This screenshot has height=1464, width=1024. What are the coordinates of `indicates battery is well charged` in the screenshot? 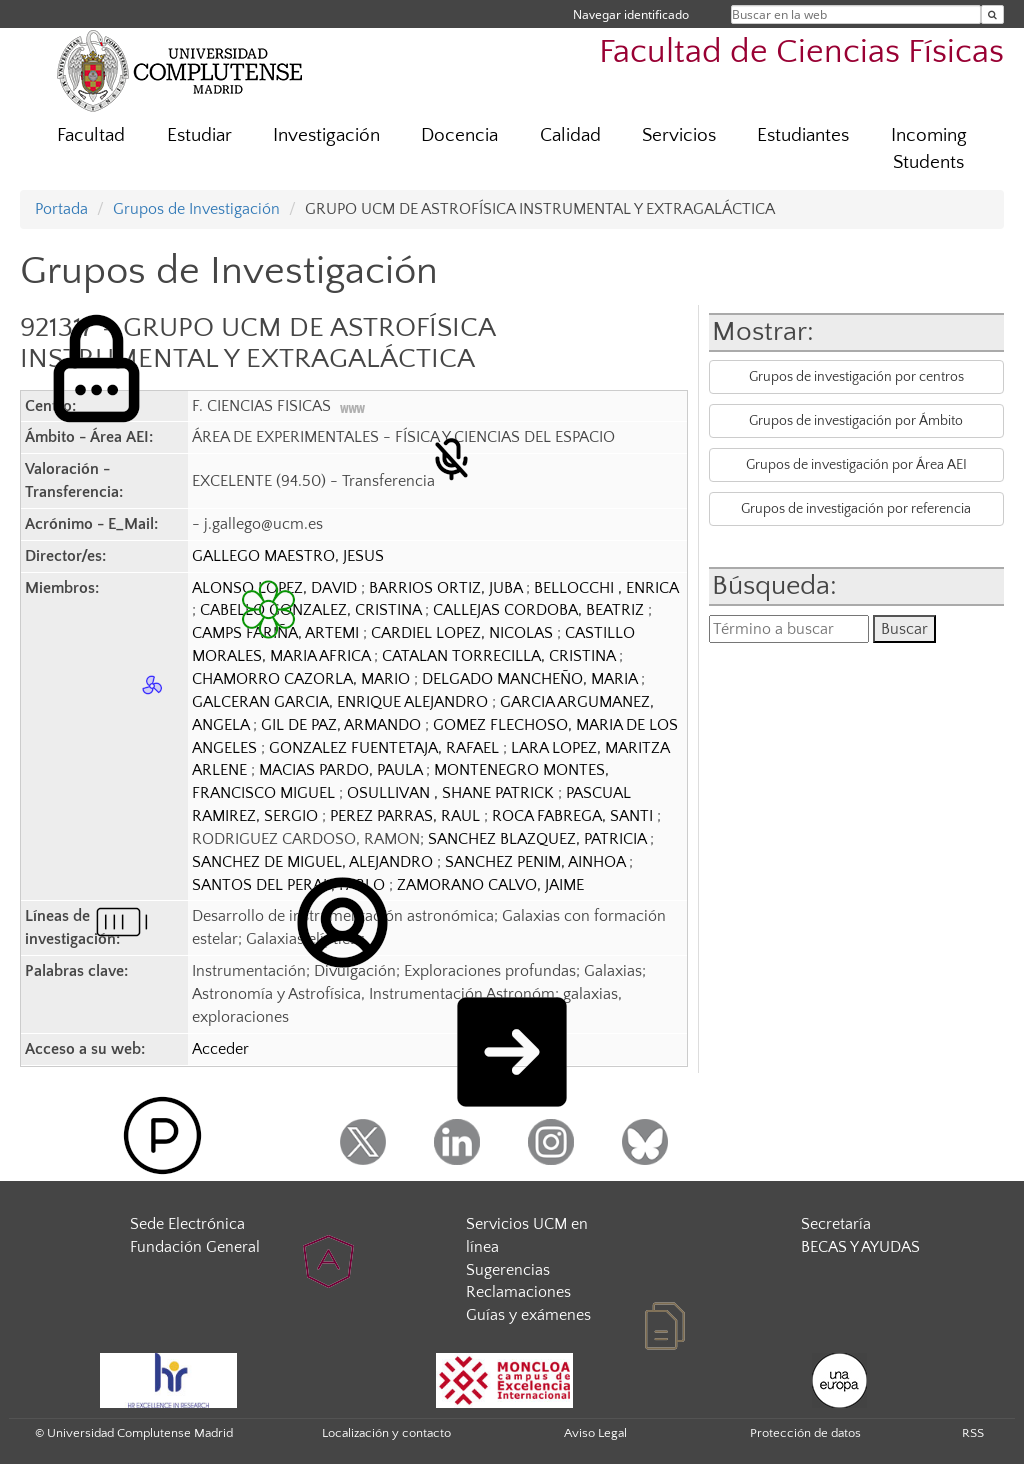 It's located at (121, 922).